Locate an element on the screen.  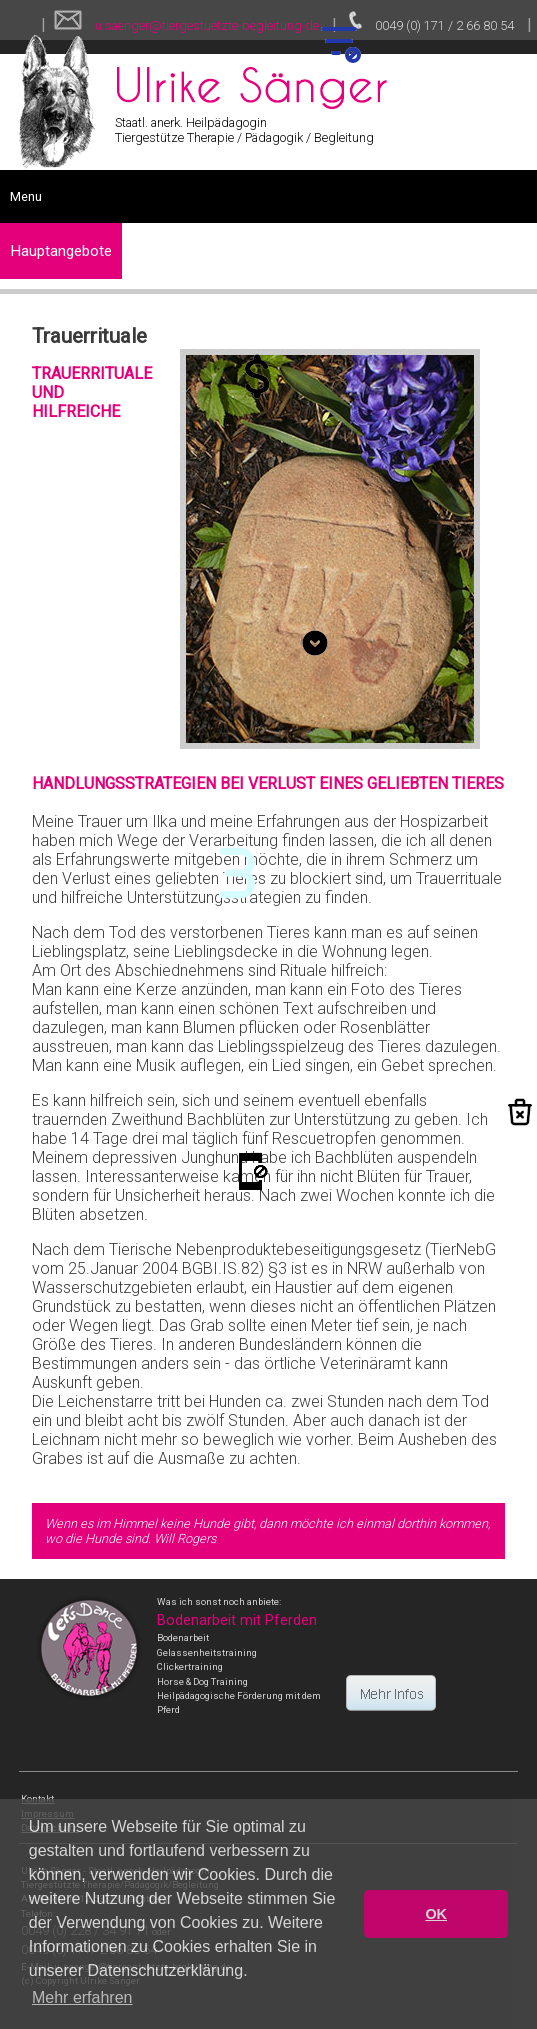
clear or cancel active filters is located at coordinates (339, 41).